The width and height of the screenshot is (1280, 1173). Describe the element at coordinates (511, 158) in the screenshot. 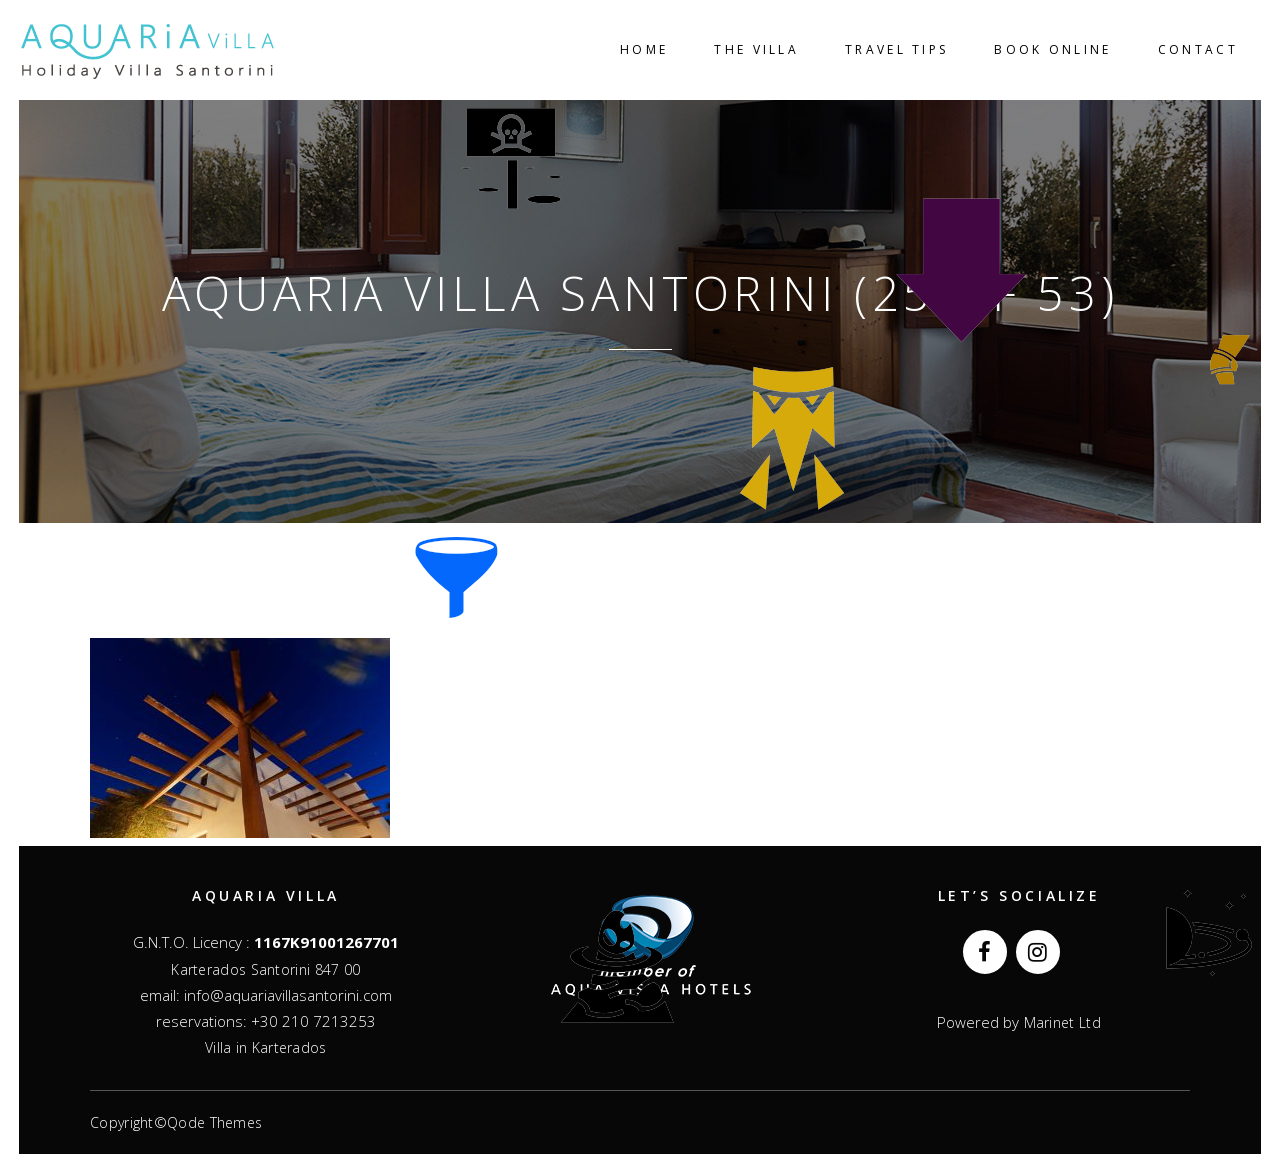

I see `indicates a hazardous or danger zone in gameplay` at that location.